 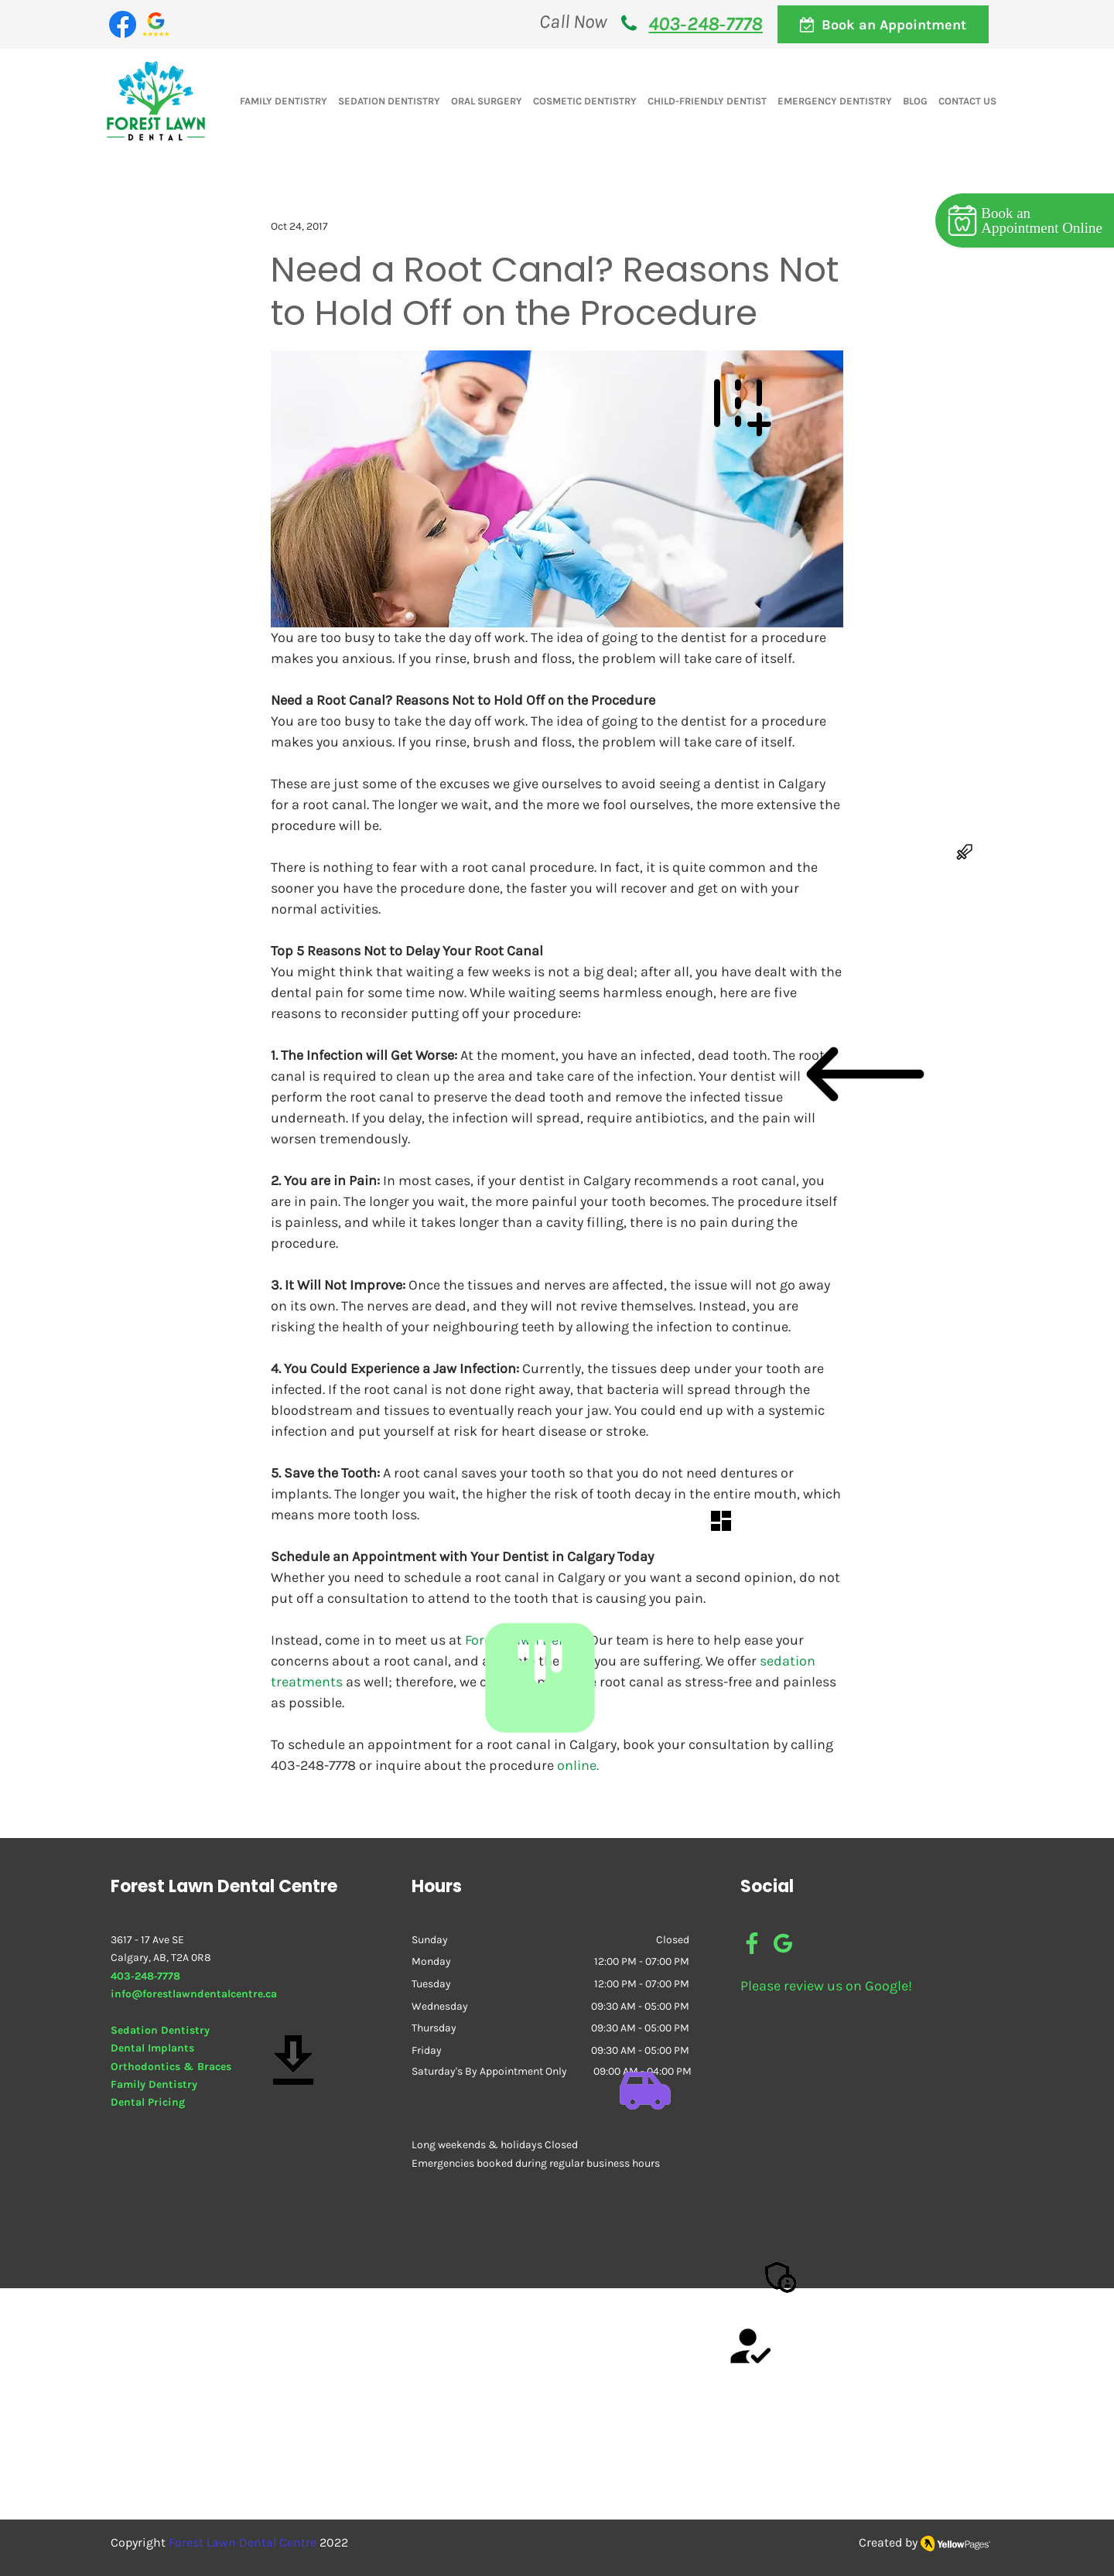 I want to click on align content to top center of container, so click(x=540, y=1678).